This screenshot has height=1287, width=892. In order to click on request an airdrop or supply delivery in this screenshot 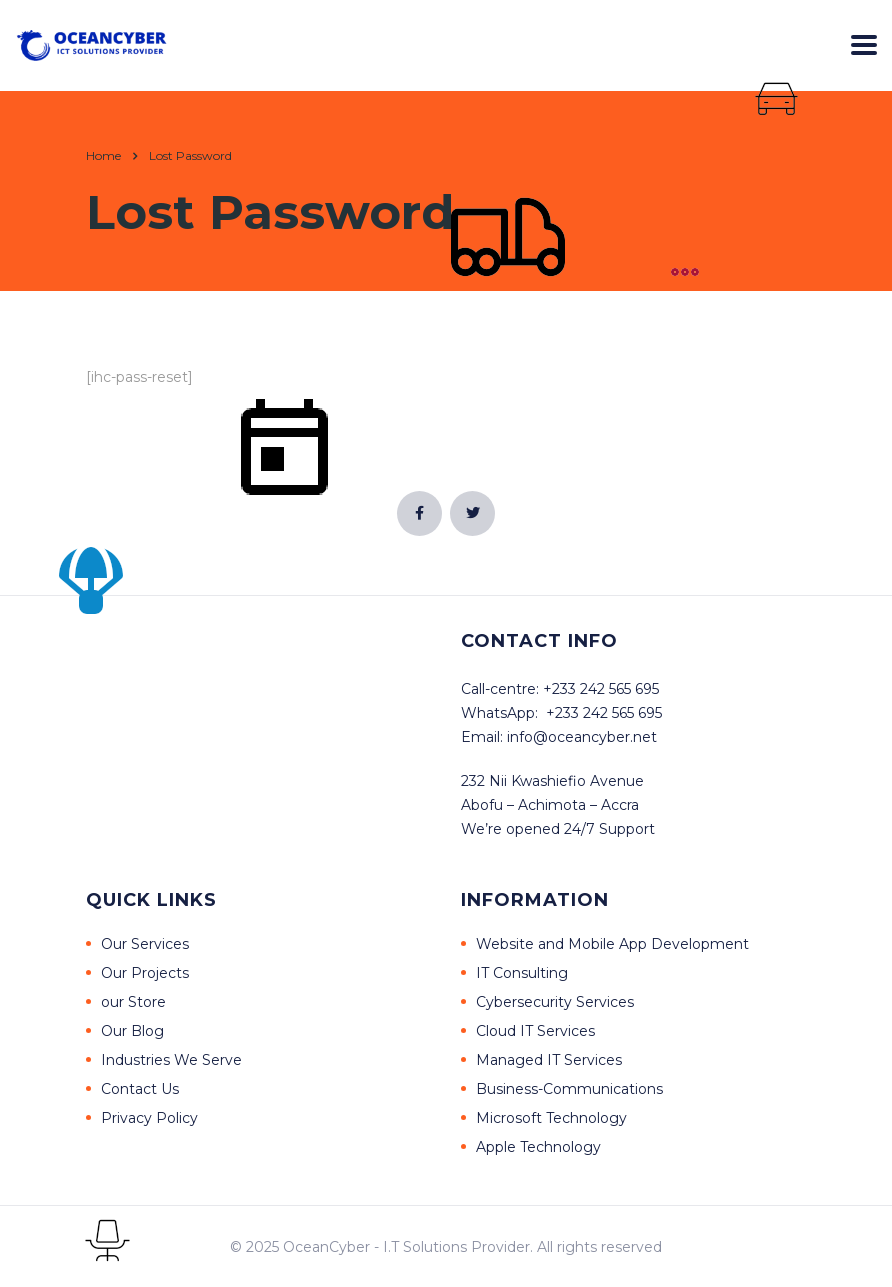, I will do `click(91, 582)`.